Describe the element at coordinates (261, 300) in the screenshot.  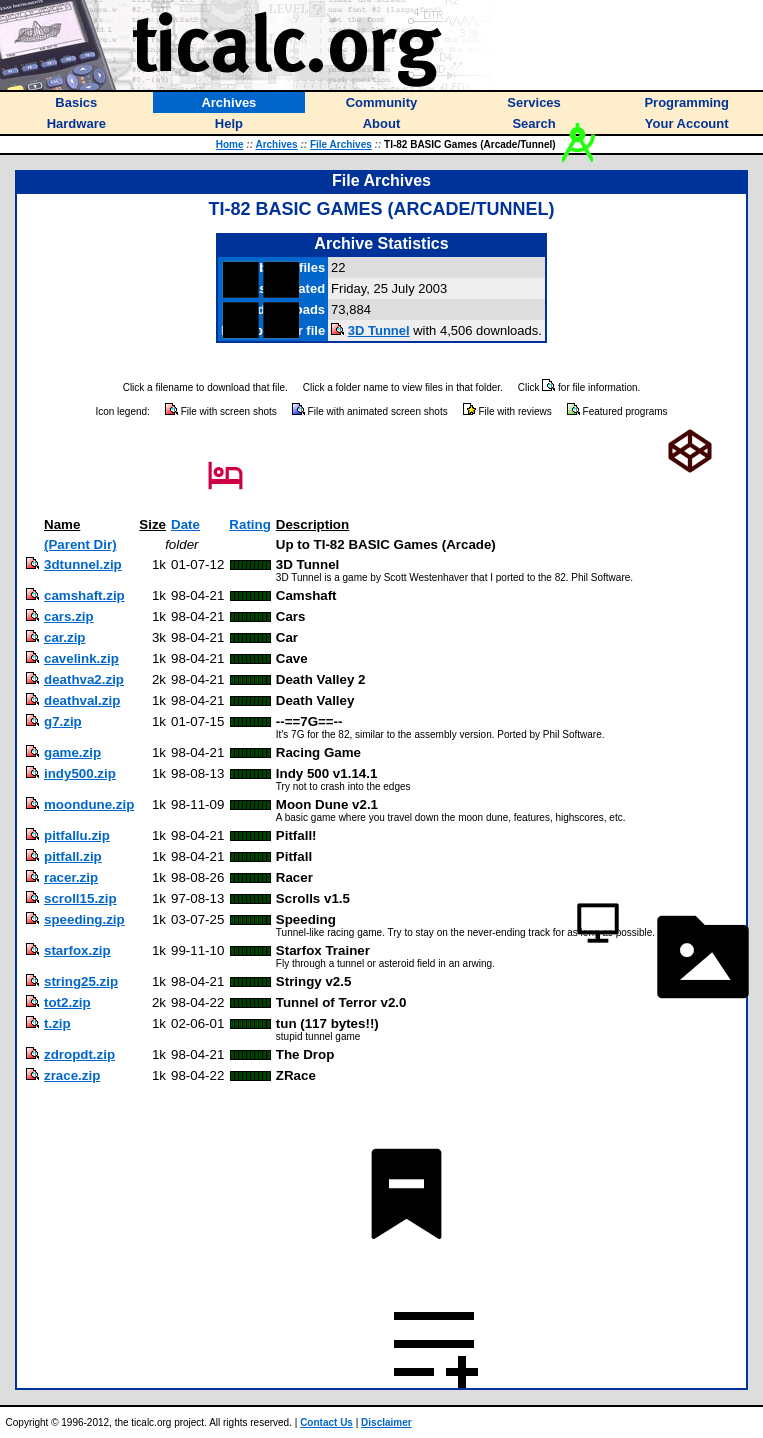
I see `sign in with microsoft account` at that location.